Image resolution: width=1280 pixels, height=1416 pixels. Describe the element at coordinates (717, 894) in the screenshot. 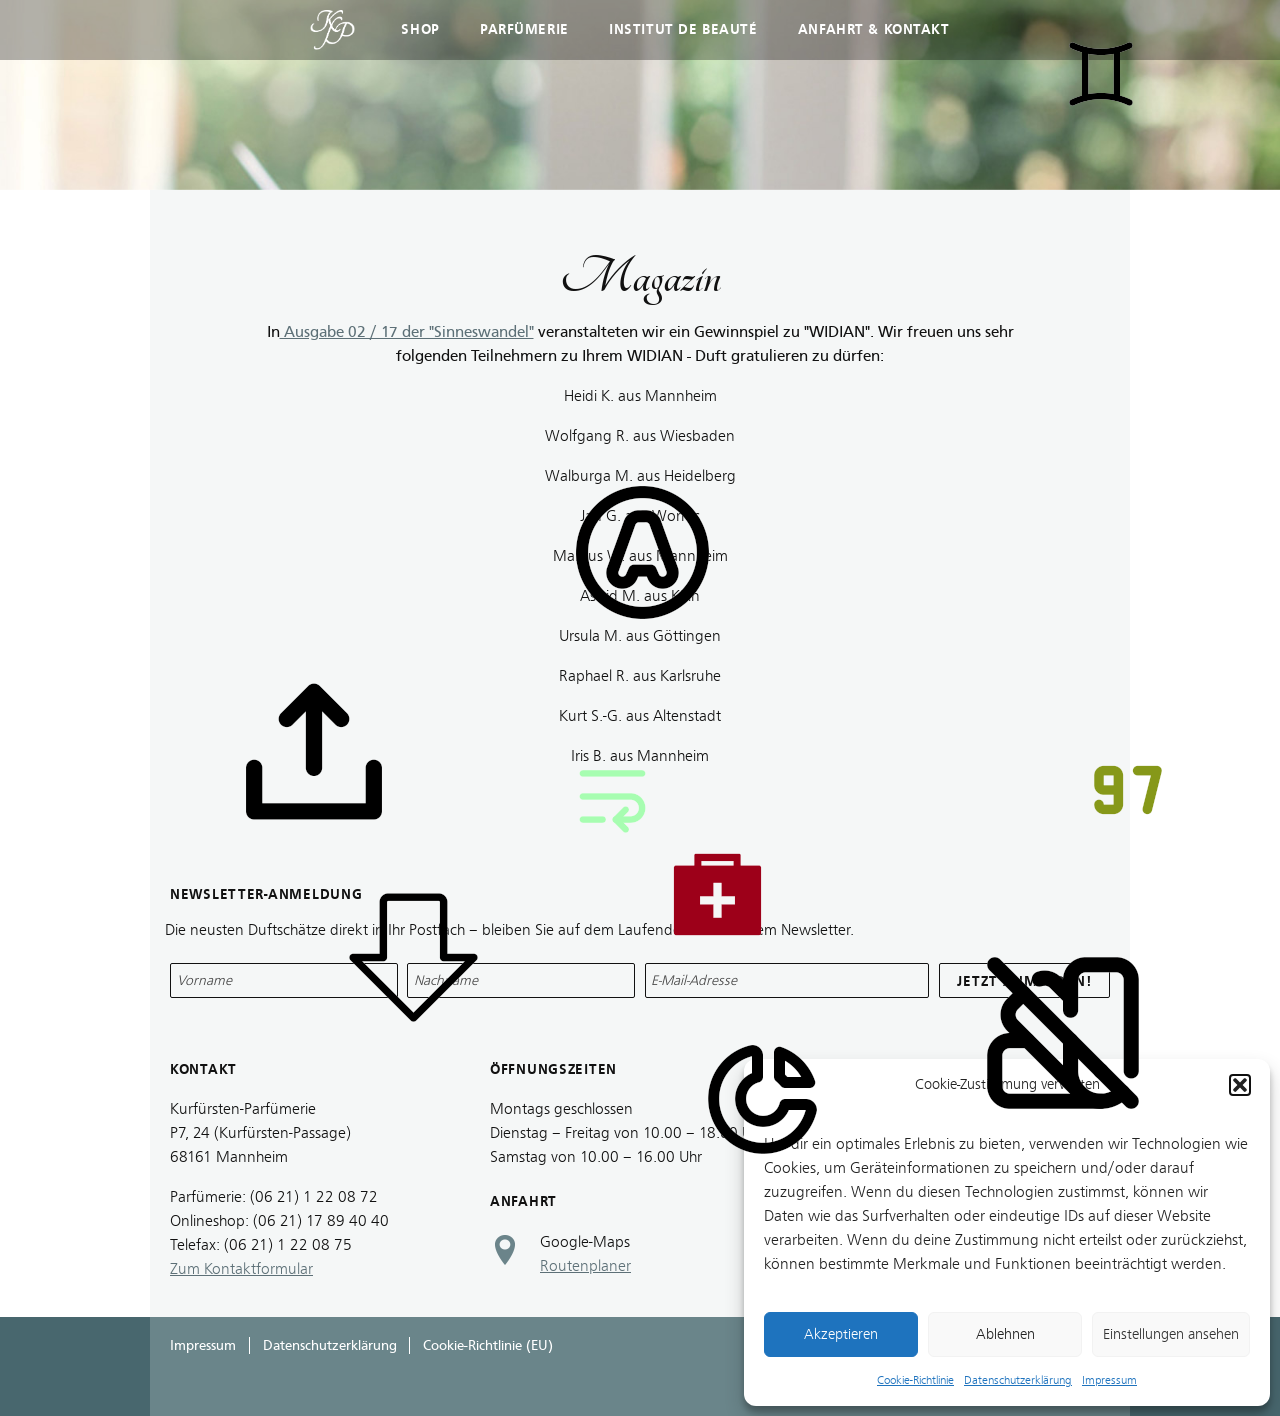

I see `access health or medical features` at that location.